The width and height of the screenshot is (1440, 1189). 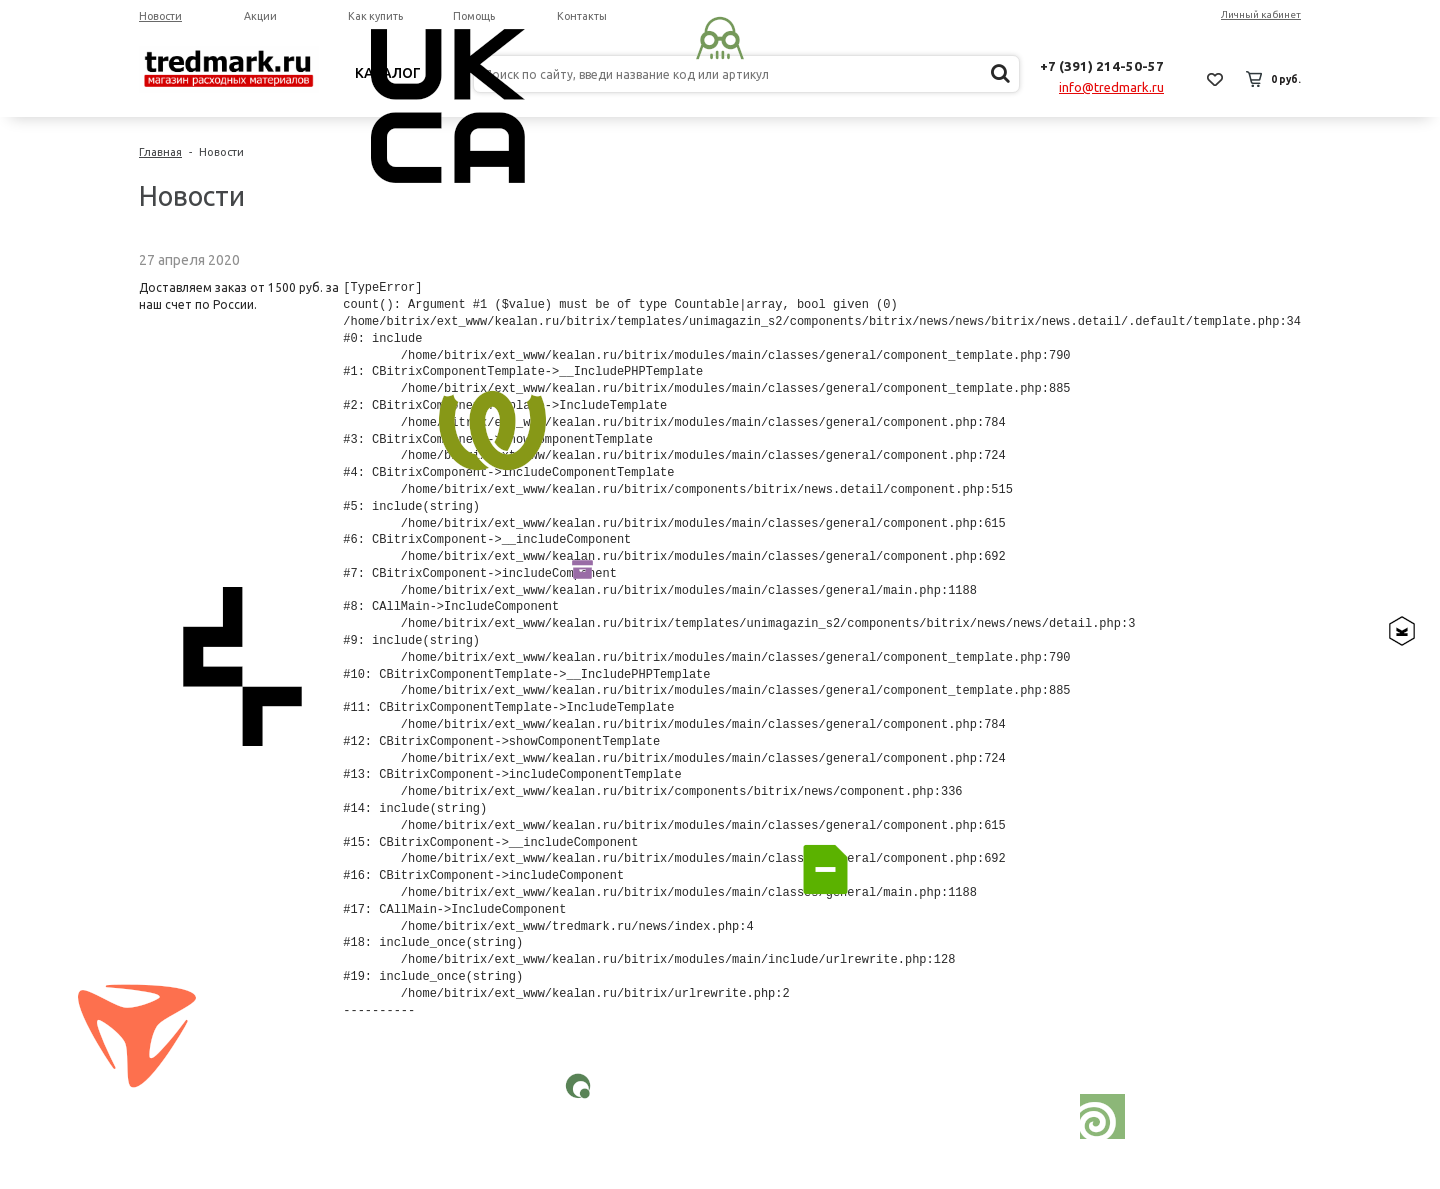 What do you see at coordinates (492, 430) in the screenshot?
I see `open weblate translation platform` at bounding box center [492, 430].